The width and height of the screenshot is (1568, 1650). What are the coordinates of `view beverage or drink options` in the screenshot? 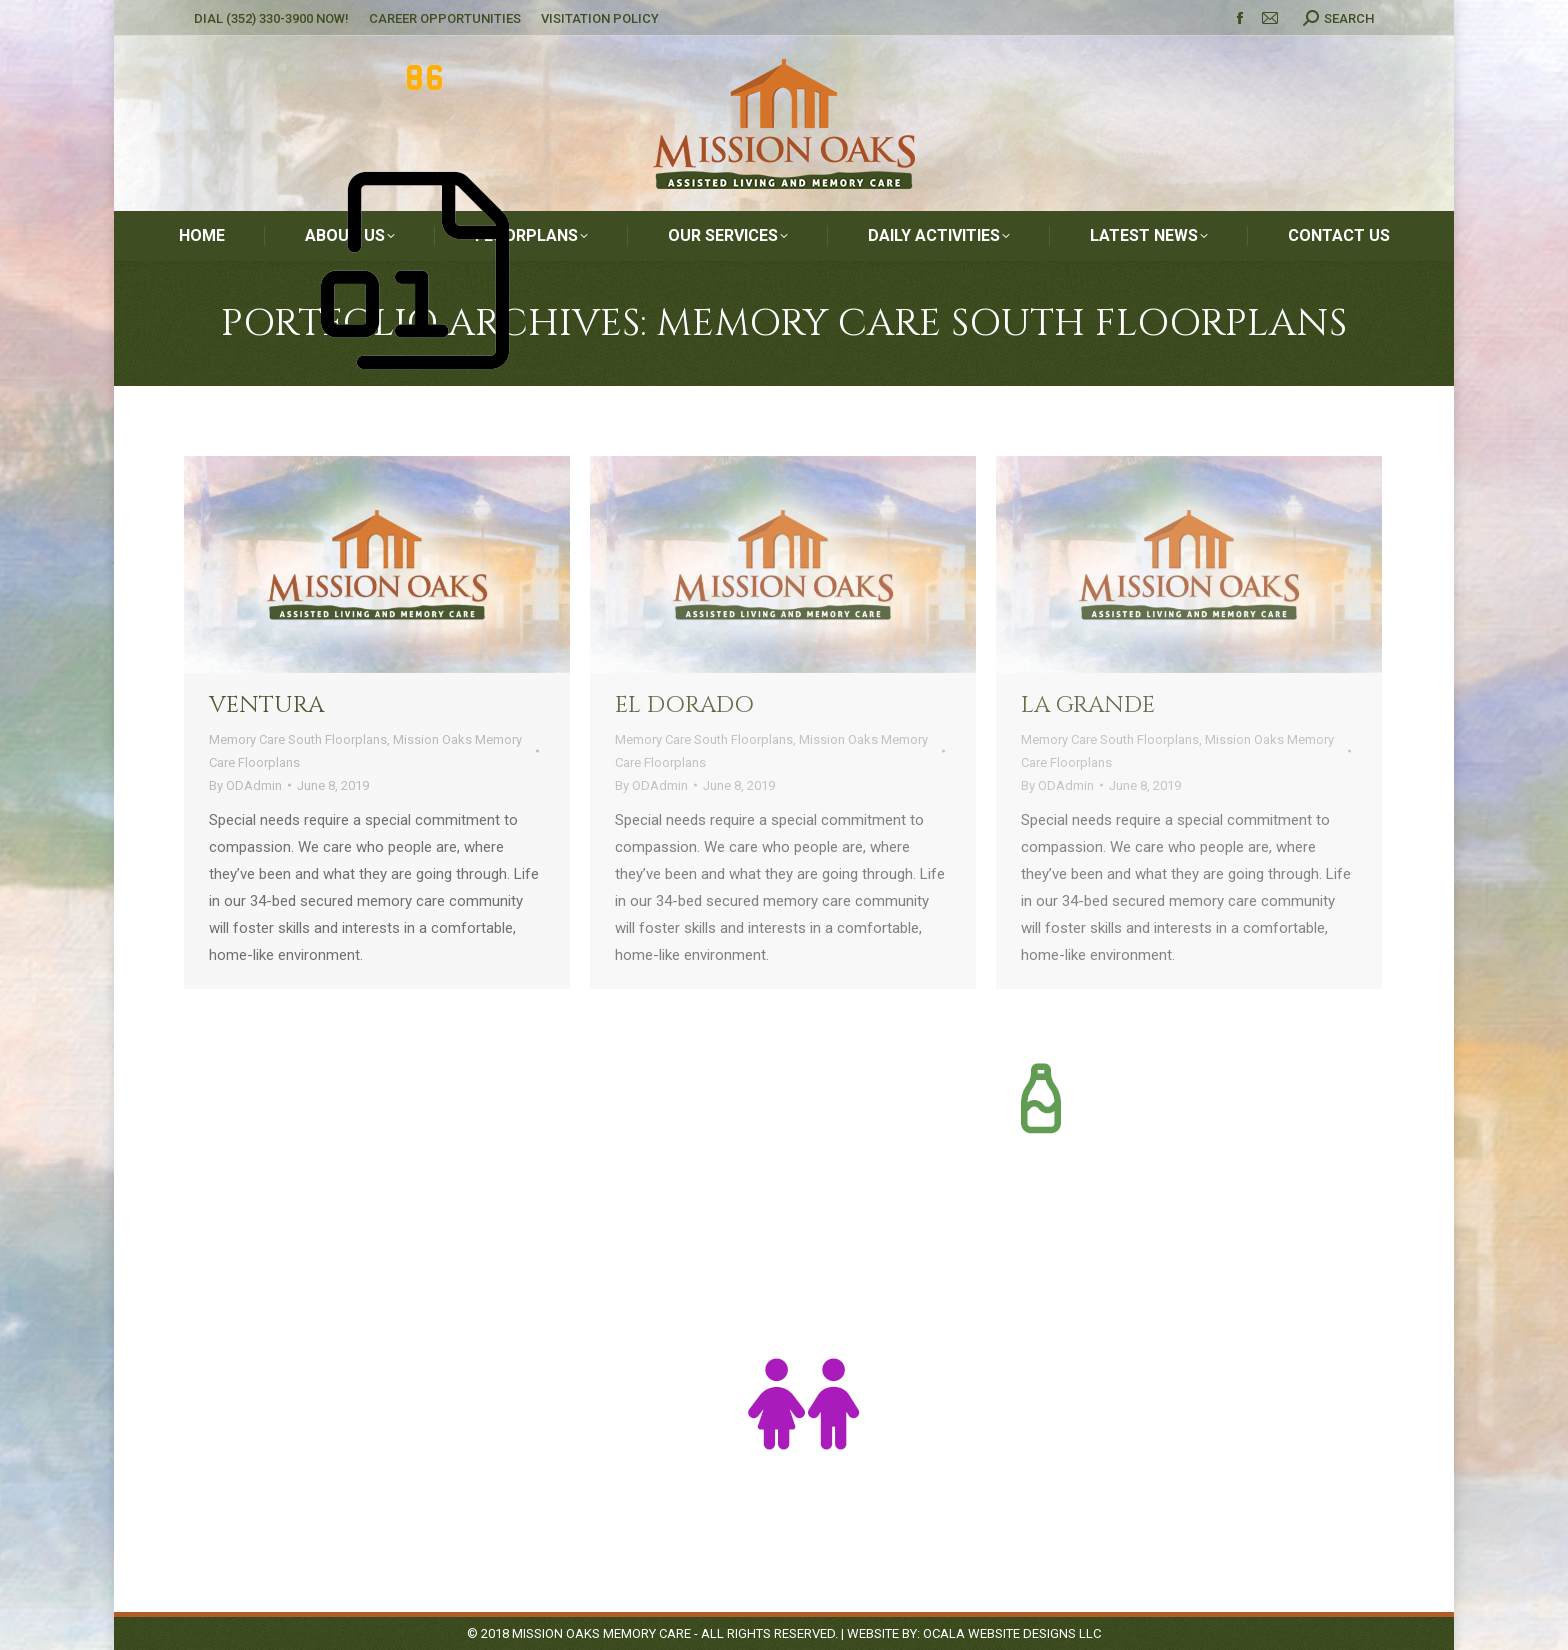 It's located at (1041, 1100).